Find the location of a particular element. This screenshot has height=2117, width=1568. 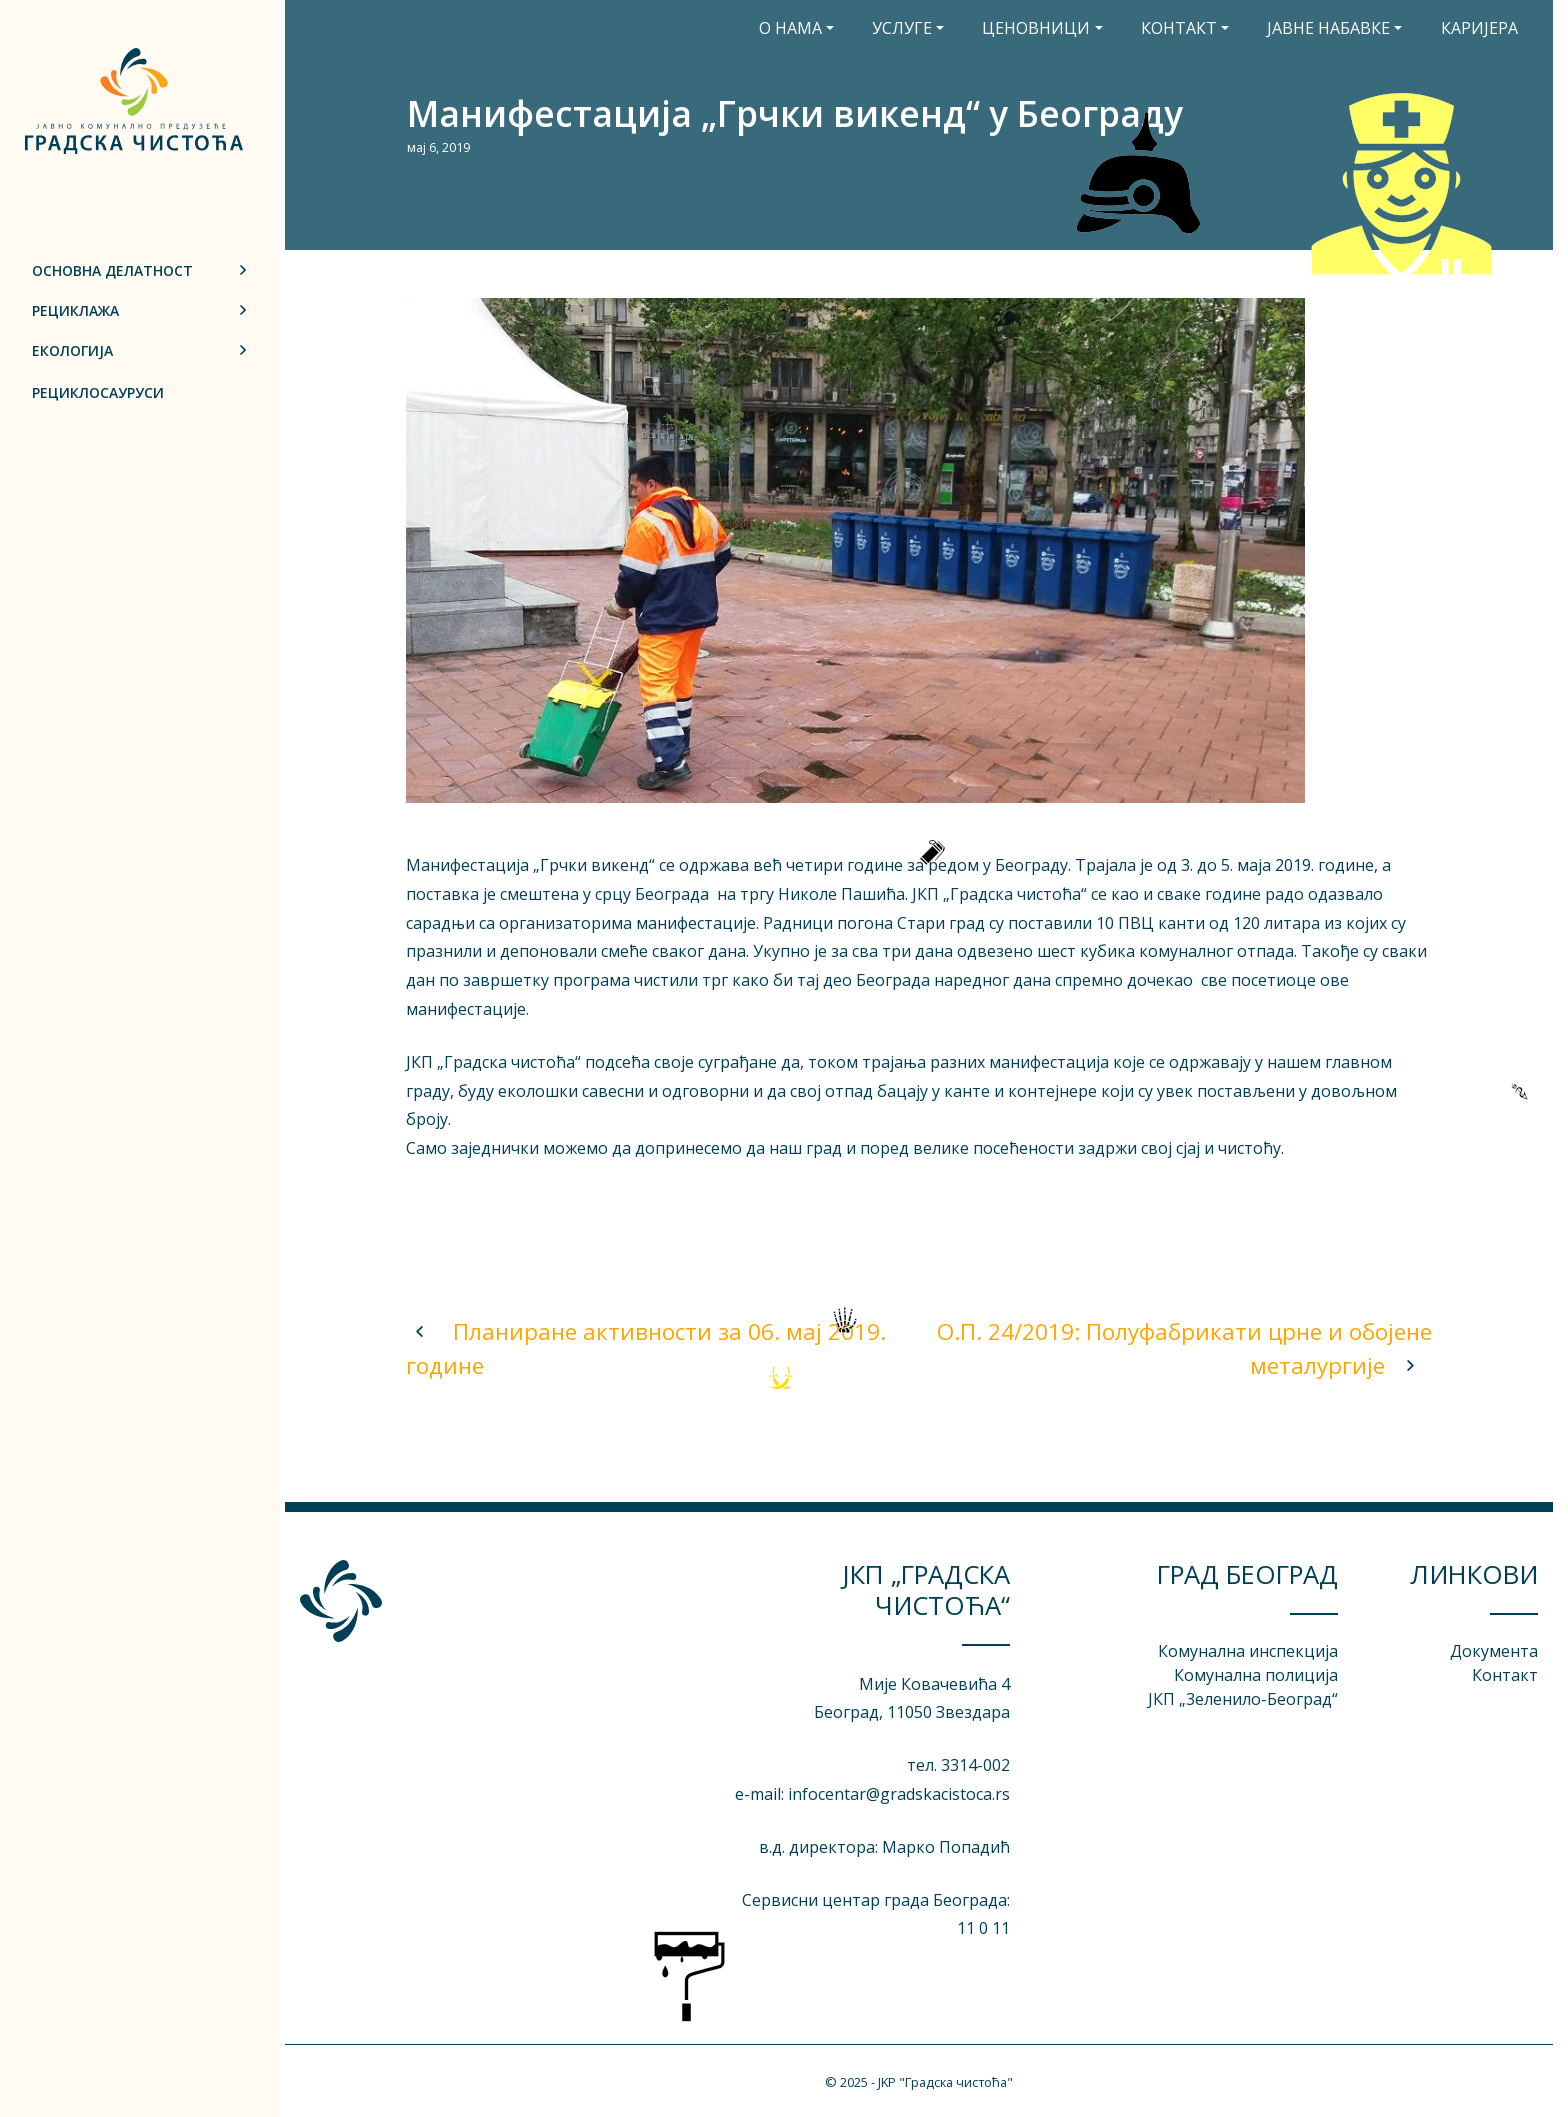

customize theme or appearance settings is located at coordinates (686, 1976).